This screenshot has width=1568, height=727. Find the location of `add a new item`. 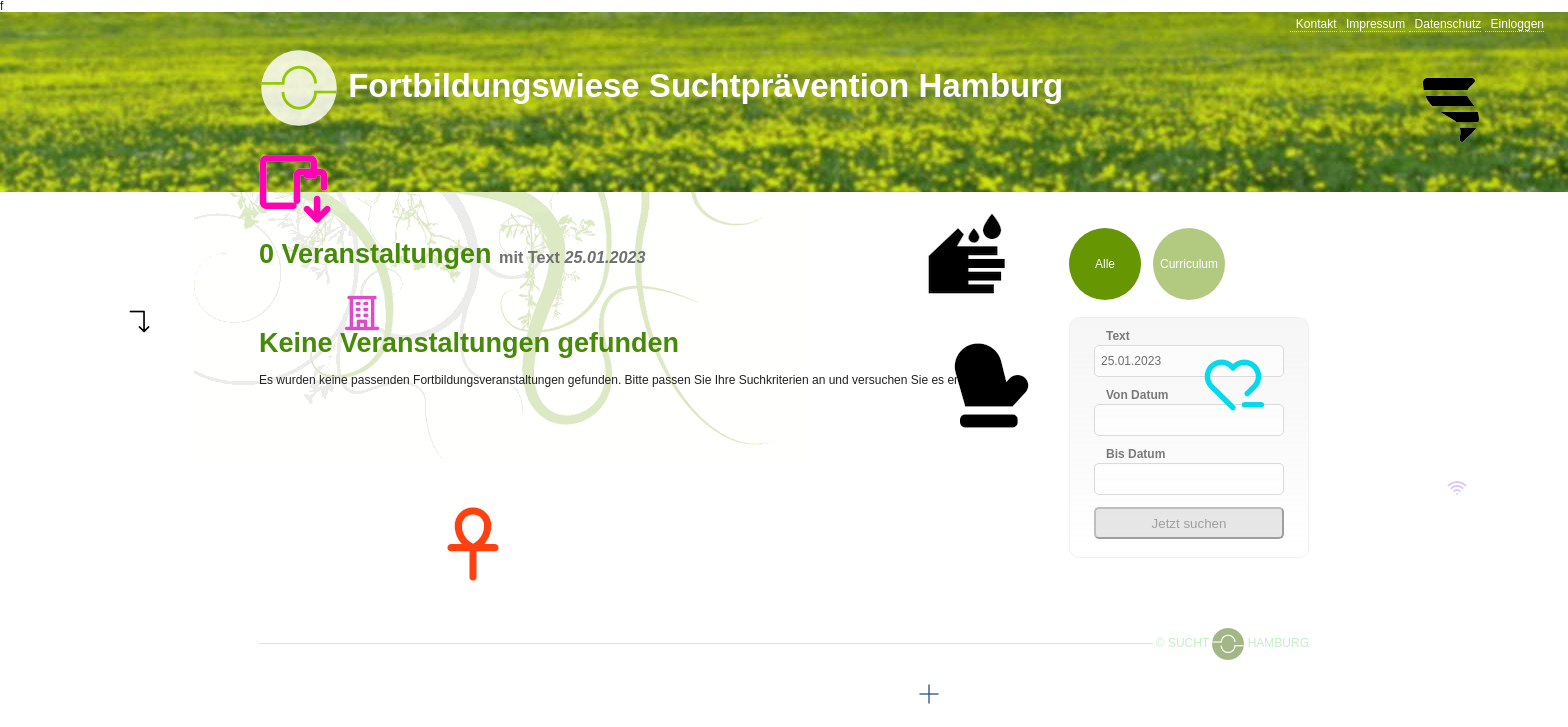

add a new item is located at coordinates (929, 694).